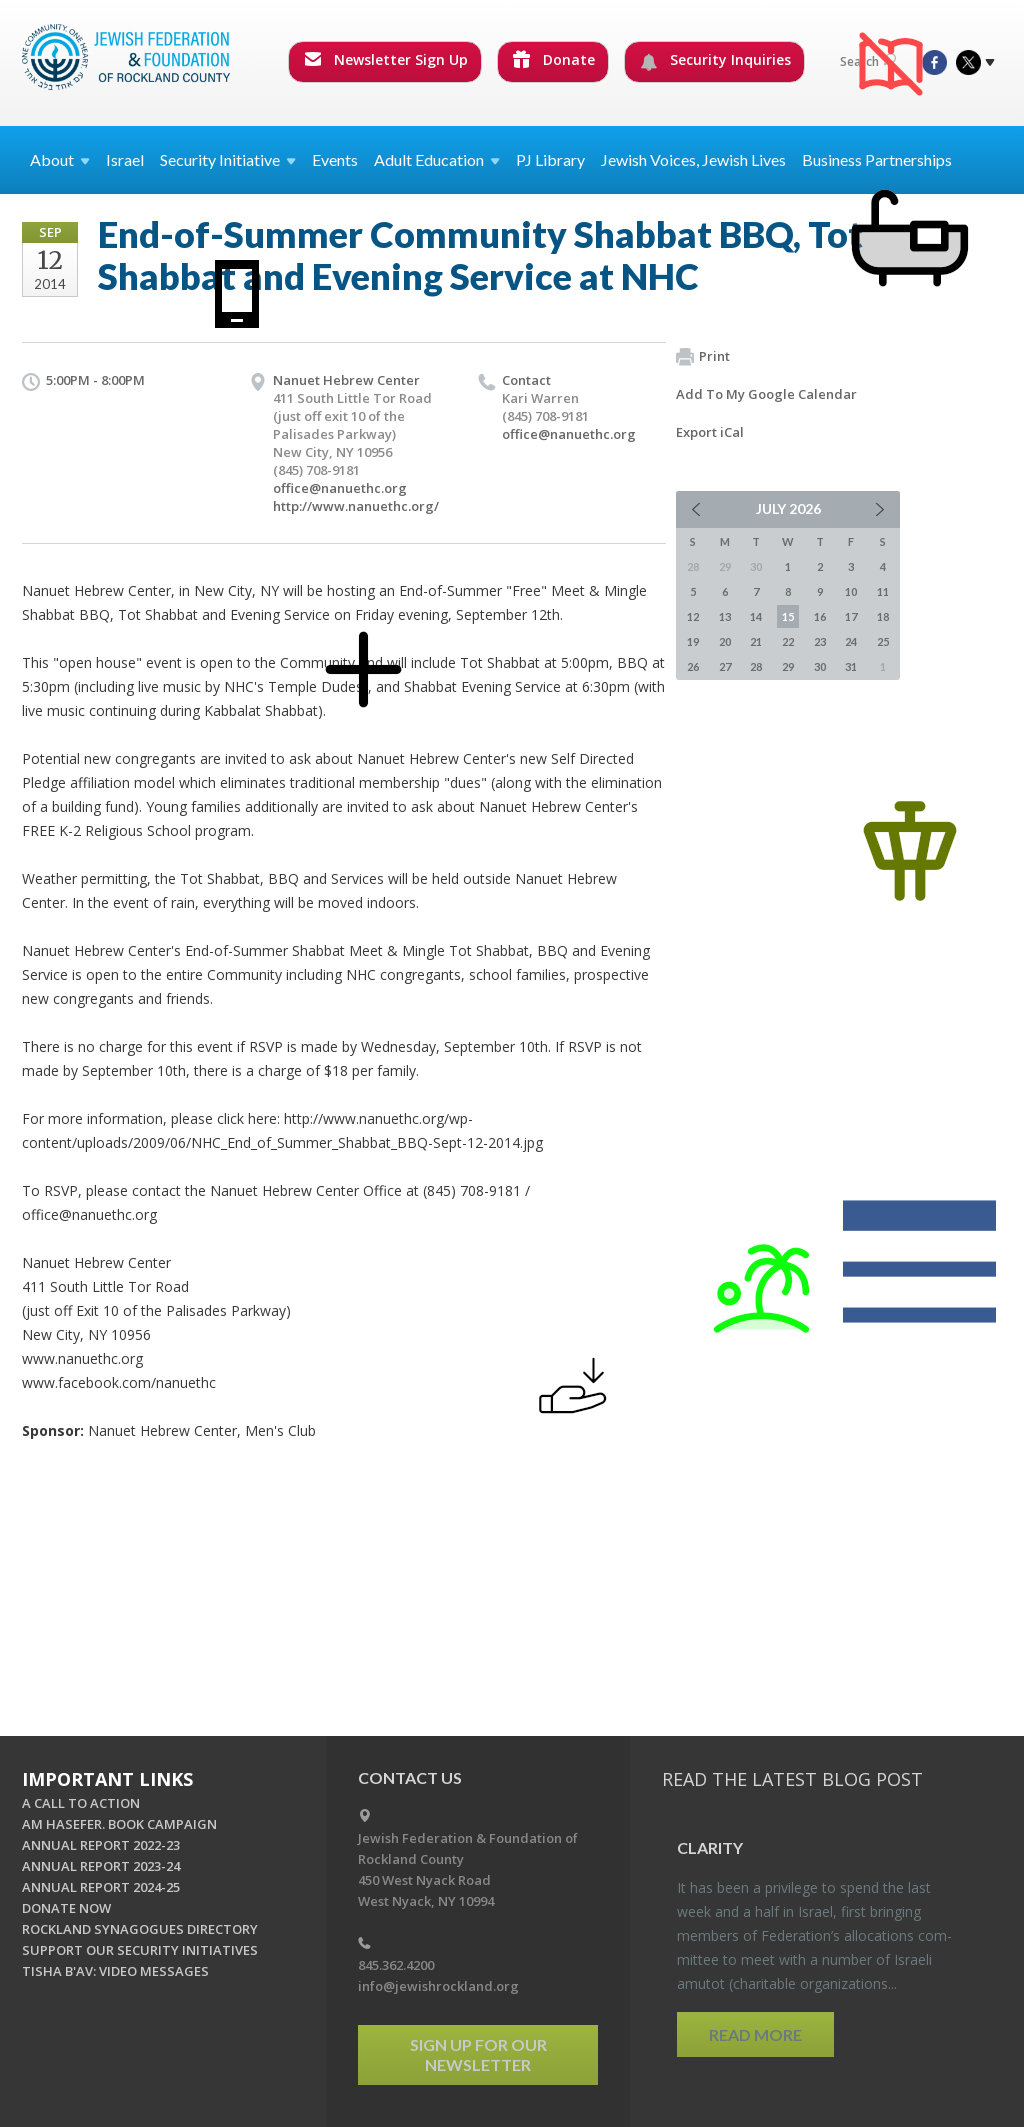 The width and height of the screenshot is (1024, 2127). Describe the element at coordinates (910, 240) in the screenshot. I see `indicates bathroom amenity in a listing` at that location.